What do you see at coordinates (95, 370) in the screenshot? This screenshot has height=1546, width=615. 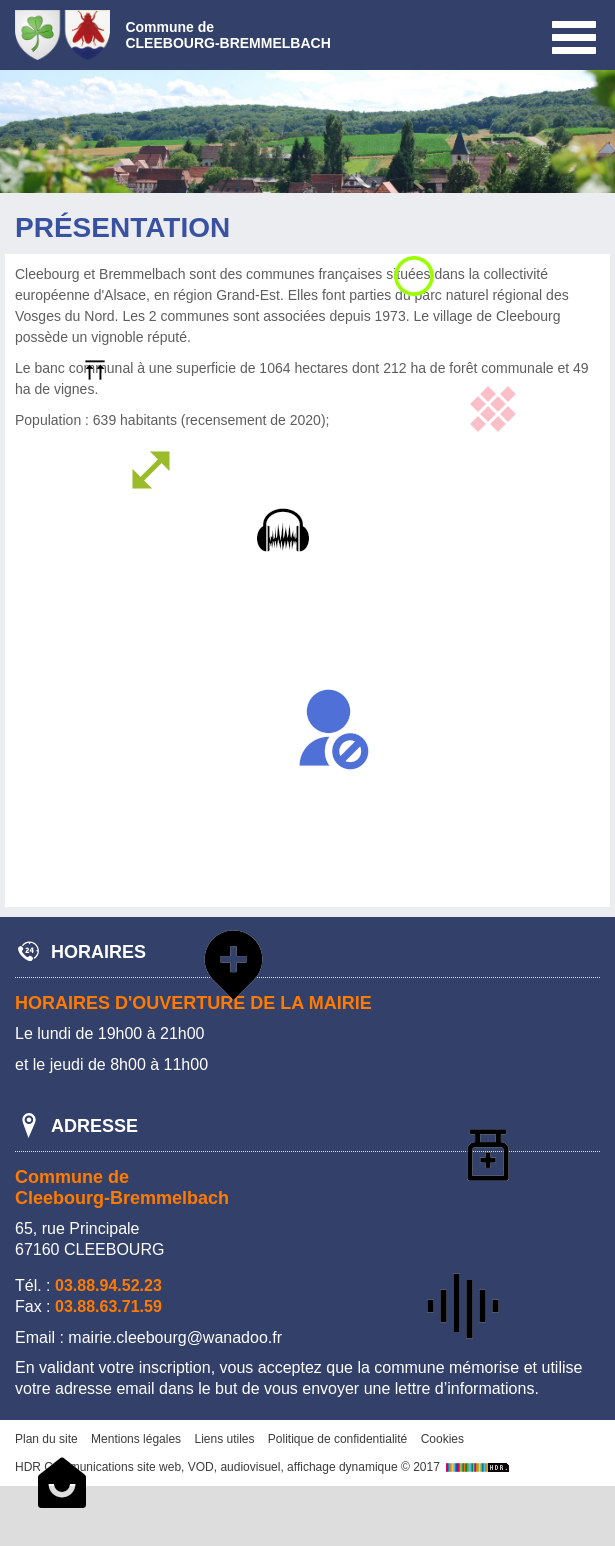 I see `align selected content to the top edge` at bounding box center [95, 370].